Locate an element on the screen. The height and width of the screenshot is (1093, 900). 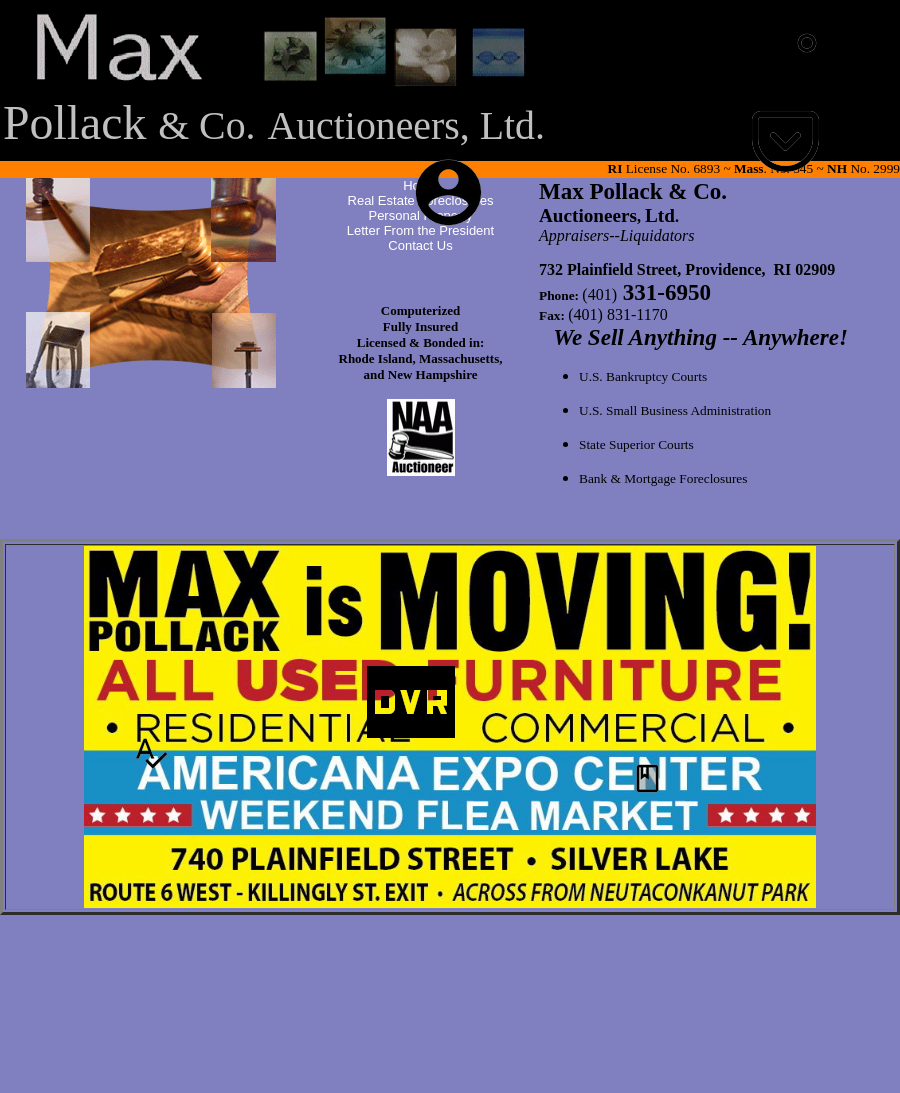
save to pocket app is located at coordinates (785, 141).